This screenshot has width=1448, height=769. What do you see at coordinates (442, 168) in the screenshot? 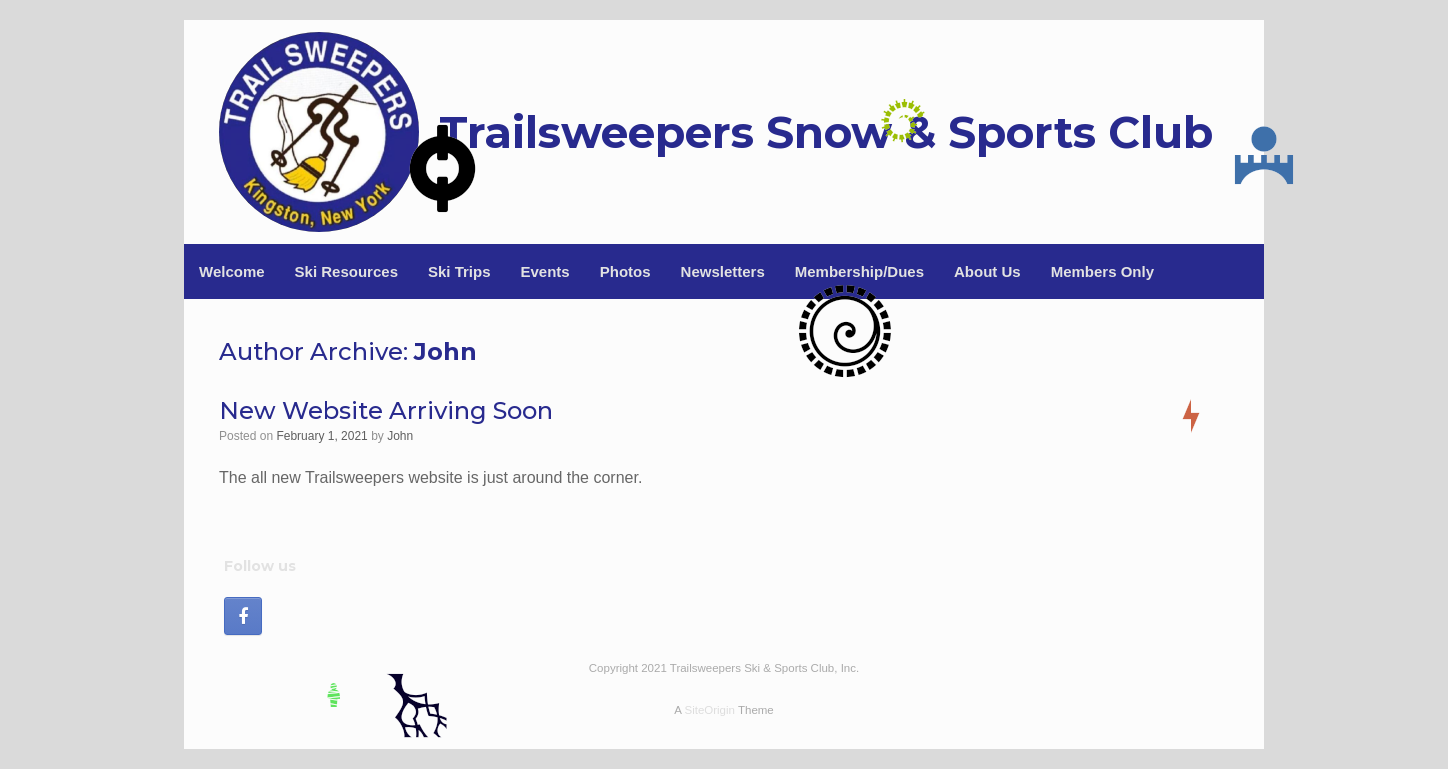
I see `select laser gun weapon in game` at bounding box center [442, 168].